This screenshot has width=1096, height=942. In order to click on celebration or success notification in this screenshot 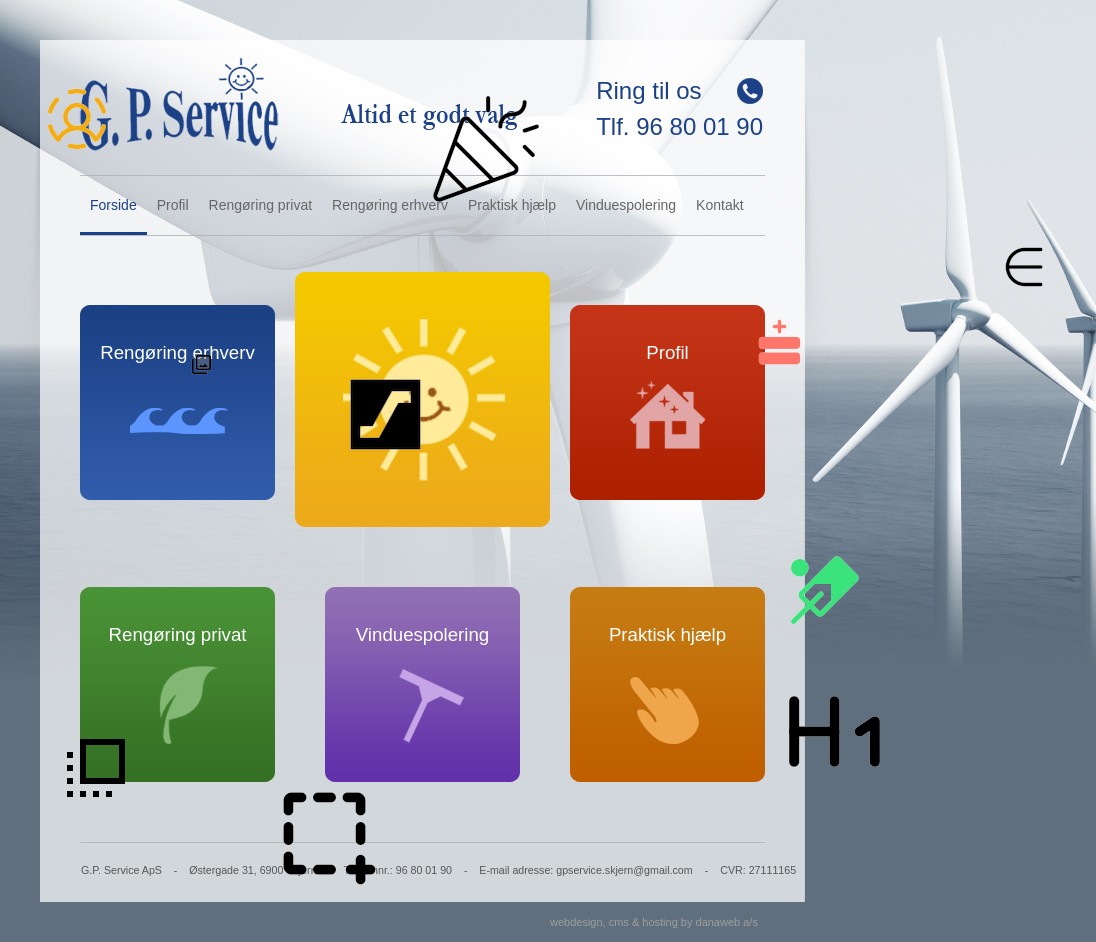, I will do `click(480, 155)`.